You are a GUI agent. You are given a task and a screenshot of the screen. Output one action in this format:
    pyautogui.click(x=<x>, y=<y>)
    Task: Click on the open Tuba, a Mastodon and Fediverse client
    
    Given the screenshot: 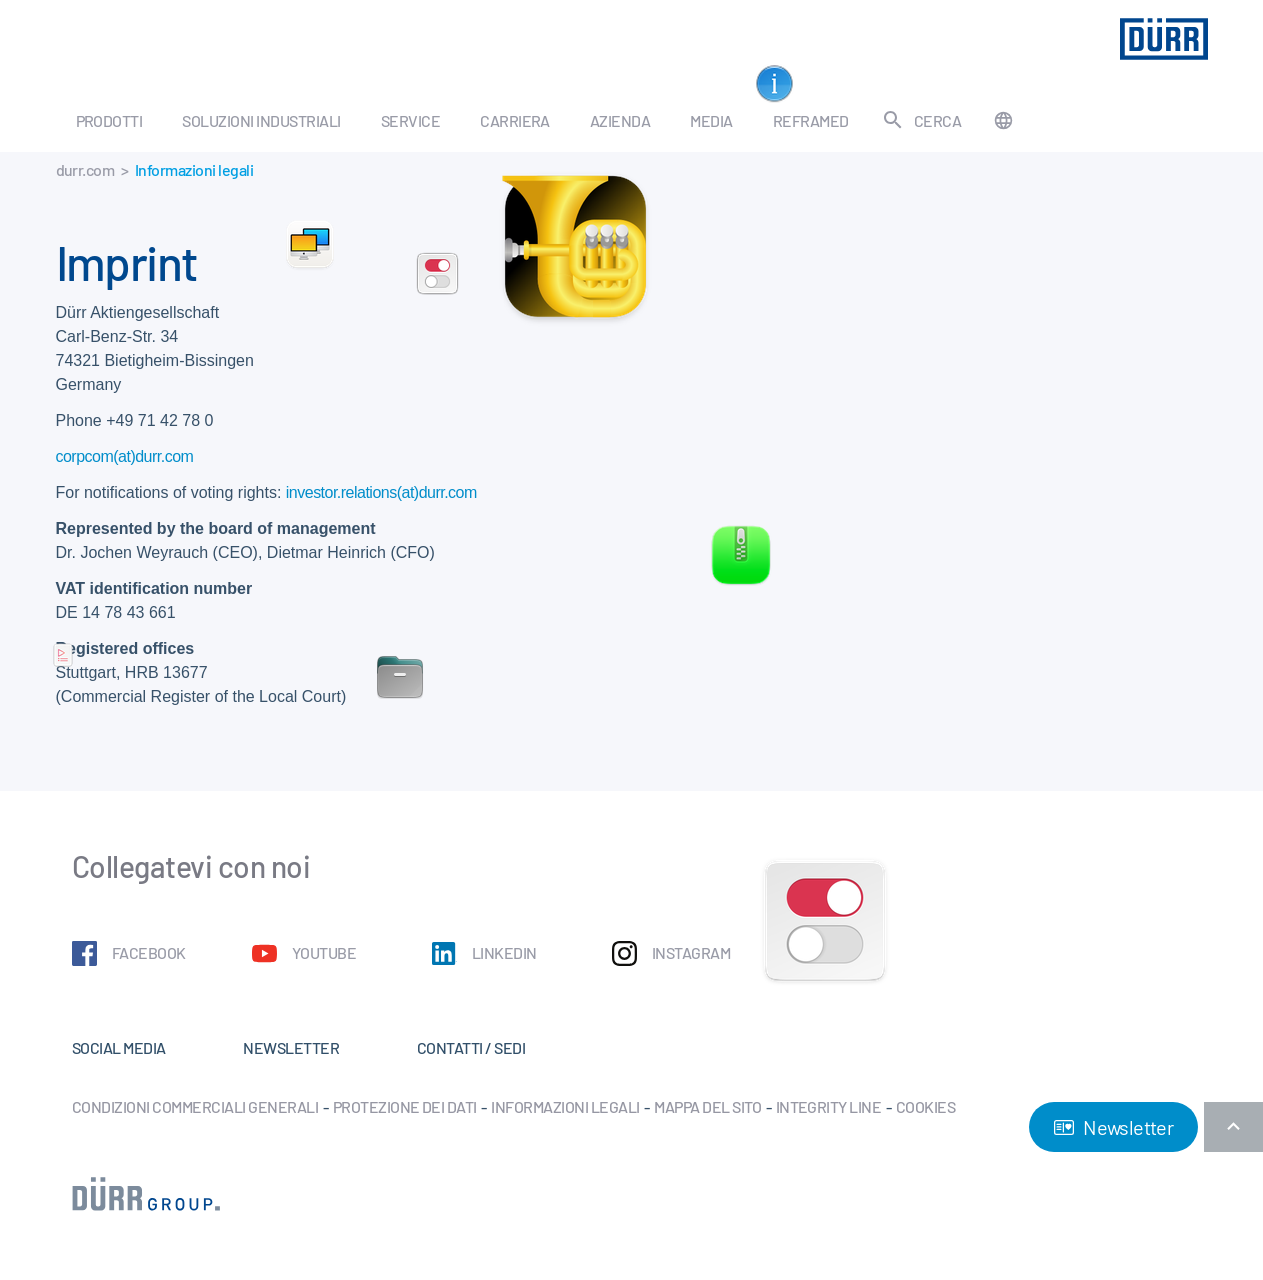 What is the action you would take?
    pyautogui.click(x=575, y=246)
    